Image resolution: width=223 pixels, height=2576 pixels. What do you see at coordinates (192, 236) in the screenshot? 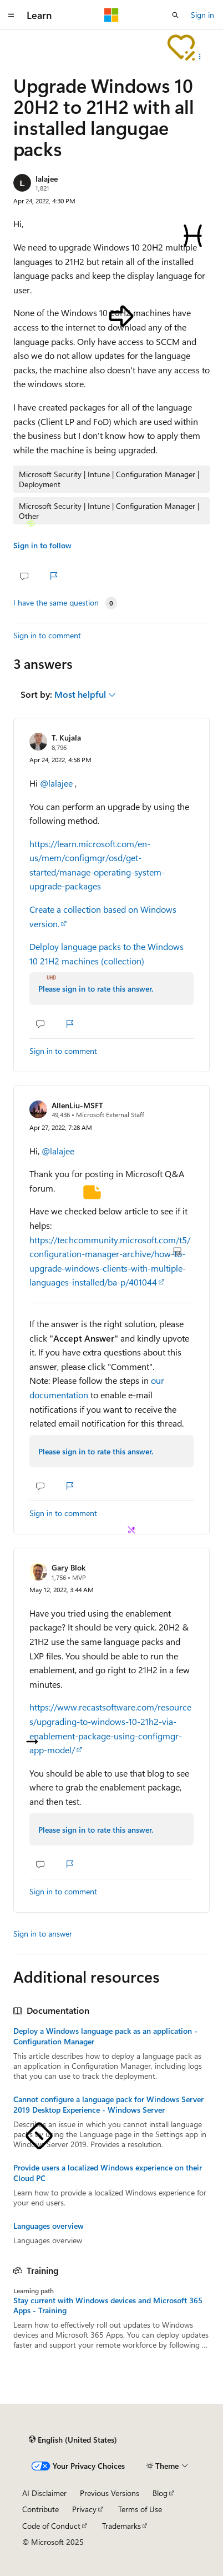
I see `pisces zodiac sign symbol` at bounding box center [192, 236].